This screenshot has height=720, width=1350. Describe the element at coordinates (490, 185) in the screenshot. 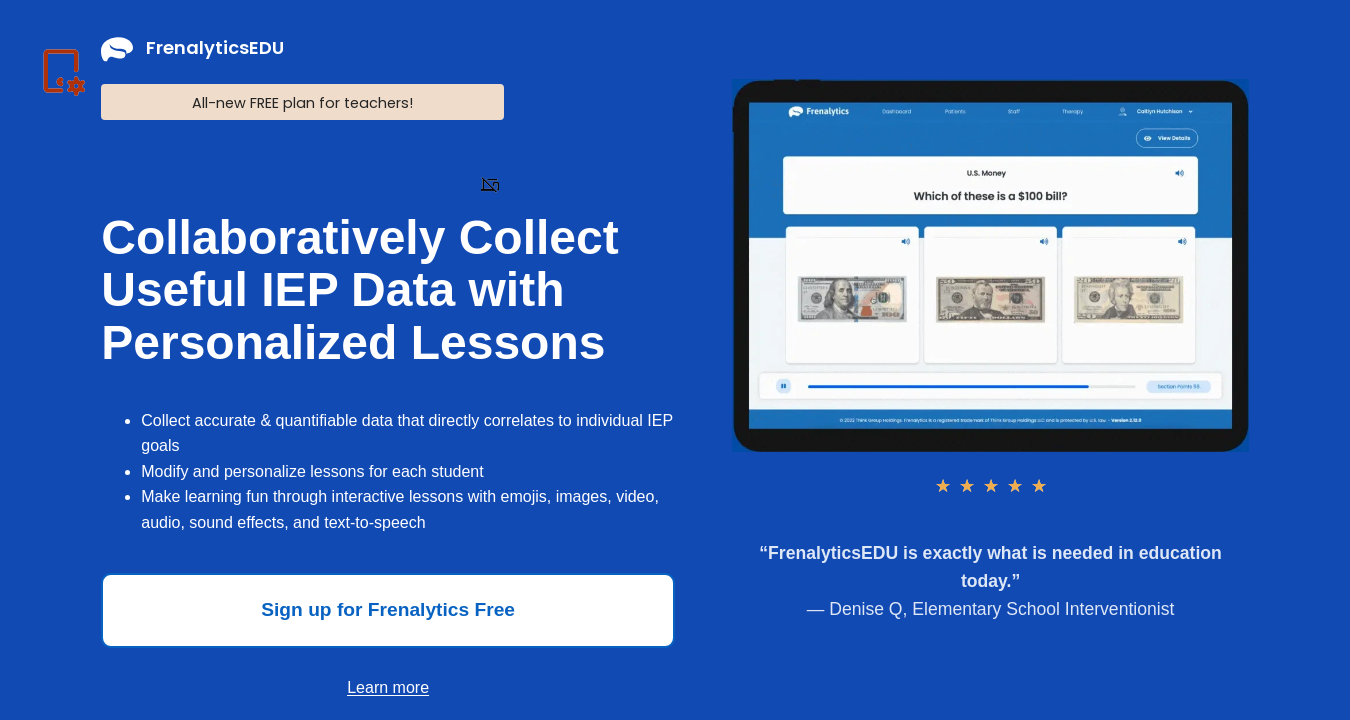

I see `device connection unavailable or disabled` at that location.